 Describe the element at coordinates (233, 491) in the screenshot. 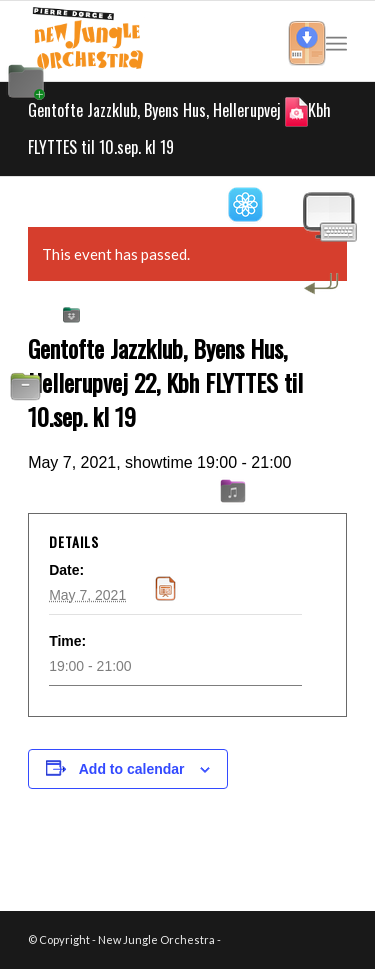

I see `open your music folder` at that location.